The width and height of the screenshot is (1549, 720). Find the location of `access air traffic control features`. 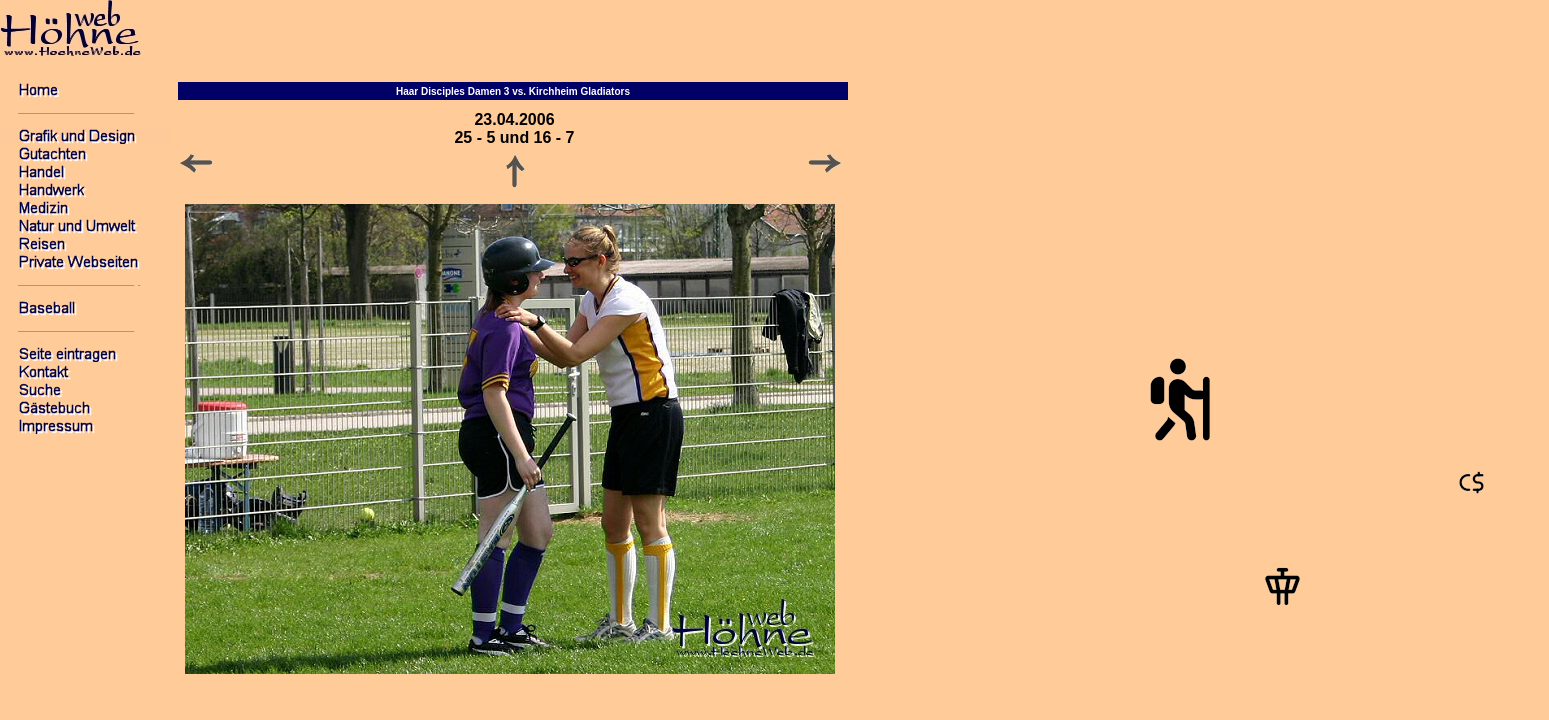

access air traffic control features is located at coordinates (1282, 586).